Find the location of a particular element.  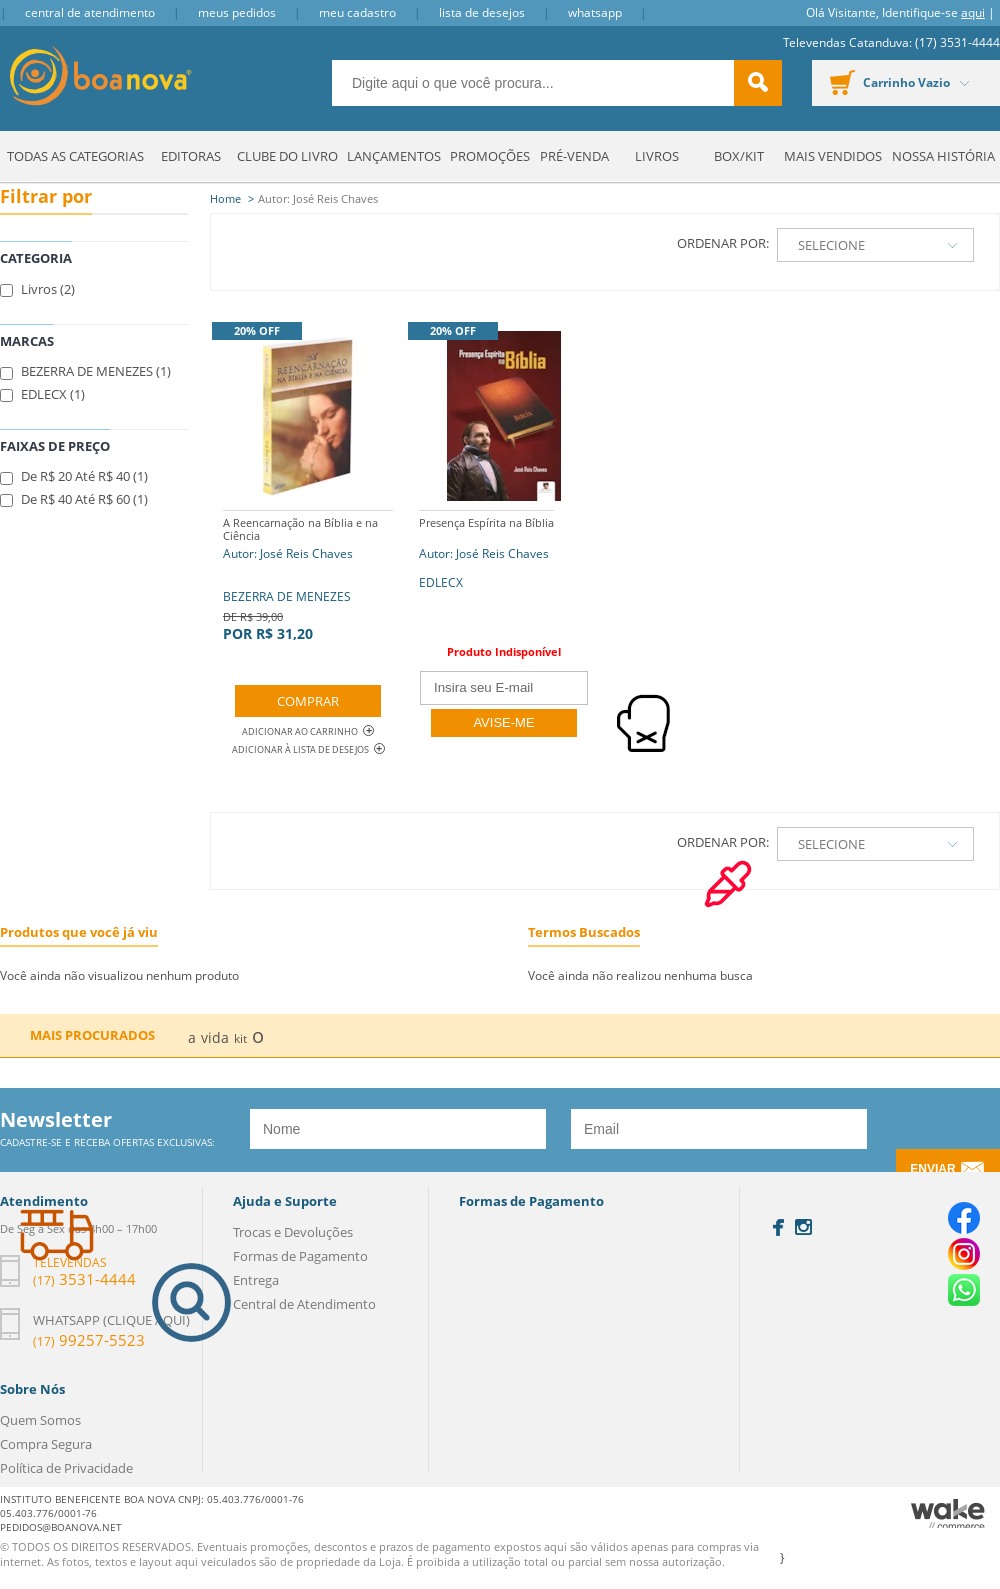

sample a color from the canvas is located at coordinates (728, 884).